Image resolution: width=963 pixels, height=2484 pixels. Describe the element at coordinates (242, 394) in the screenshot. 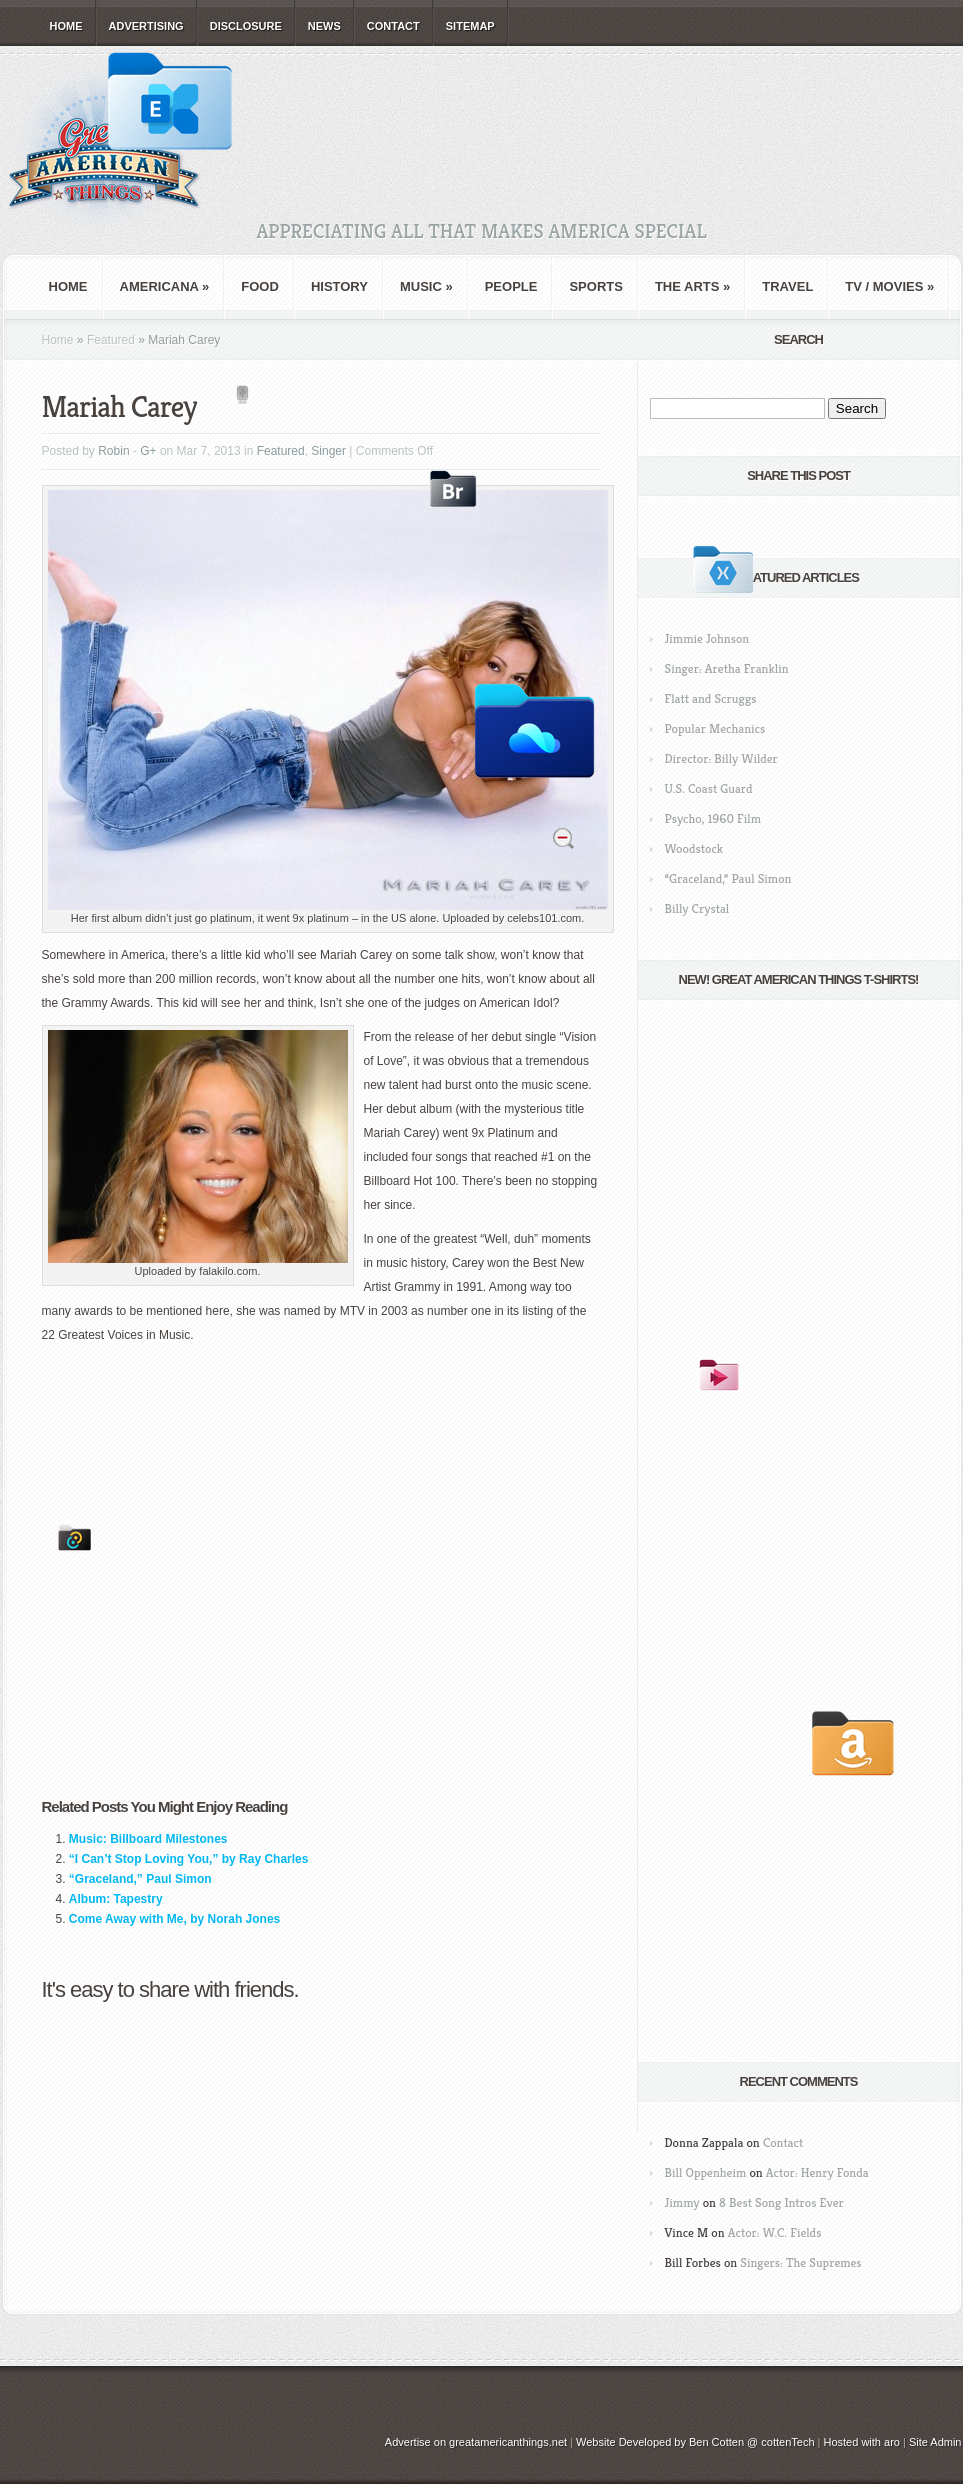

I see `removable USB storage device` at that location.